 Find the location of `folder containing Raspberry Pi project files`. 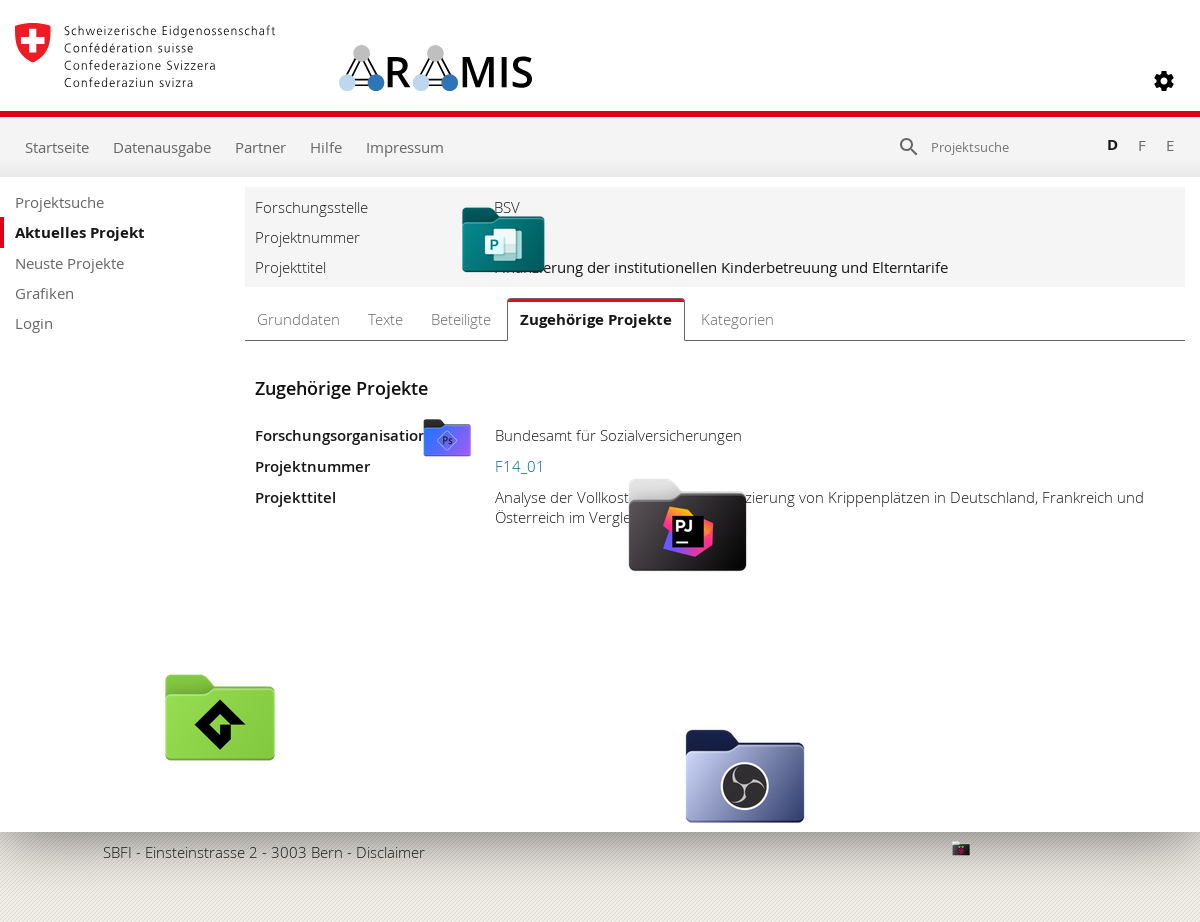

folder containing Raspberry Pi project files is located at coordinates (961, 849).